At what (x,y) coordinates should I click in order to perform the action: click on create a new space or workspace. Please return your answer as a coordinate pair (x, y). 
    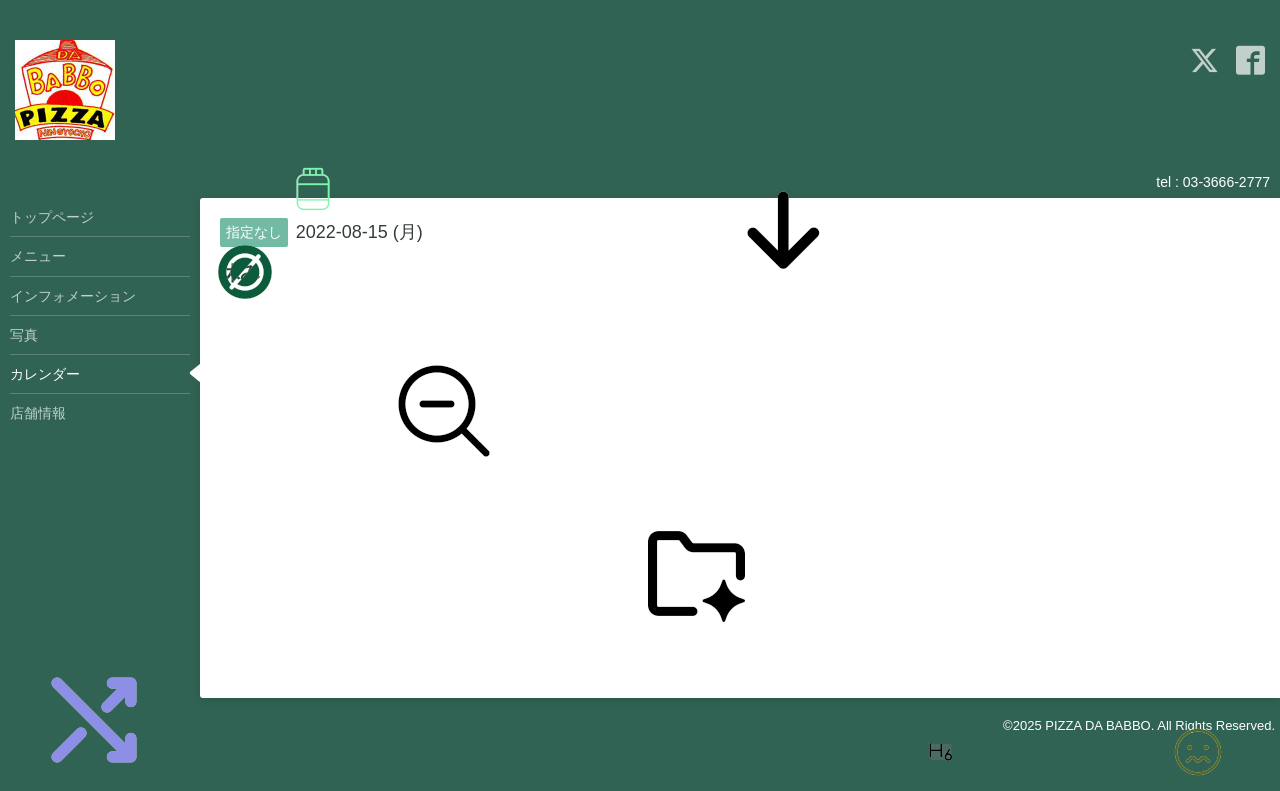
    Looking at the image, I should click on (696, 573).